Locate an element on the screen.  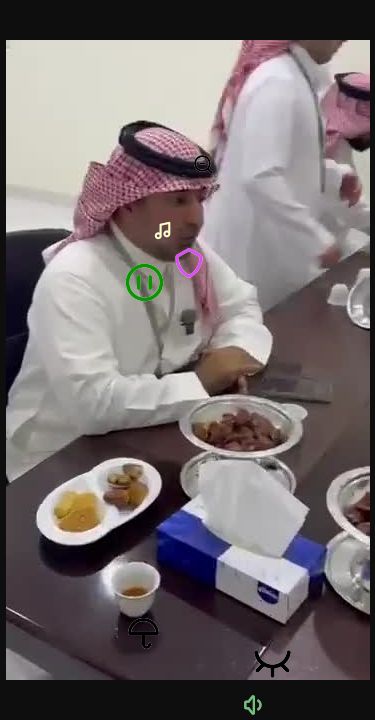
access security settings is located at coordinates (189, 263).